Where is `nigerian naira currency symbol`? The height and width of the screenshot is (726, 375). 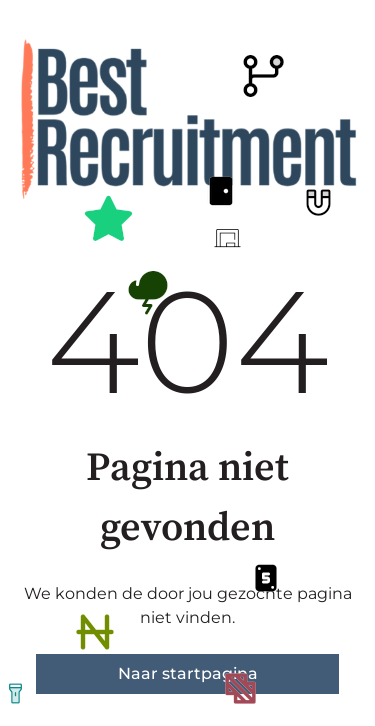 nigerian naira currency symbol is located at coordinates (95, 632).